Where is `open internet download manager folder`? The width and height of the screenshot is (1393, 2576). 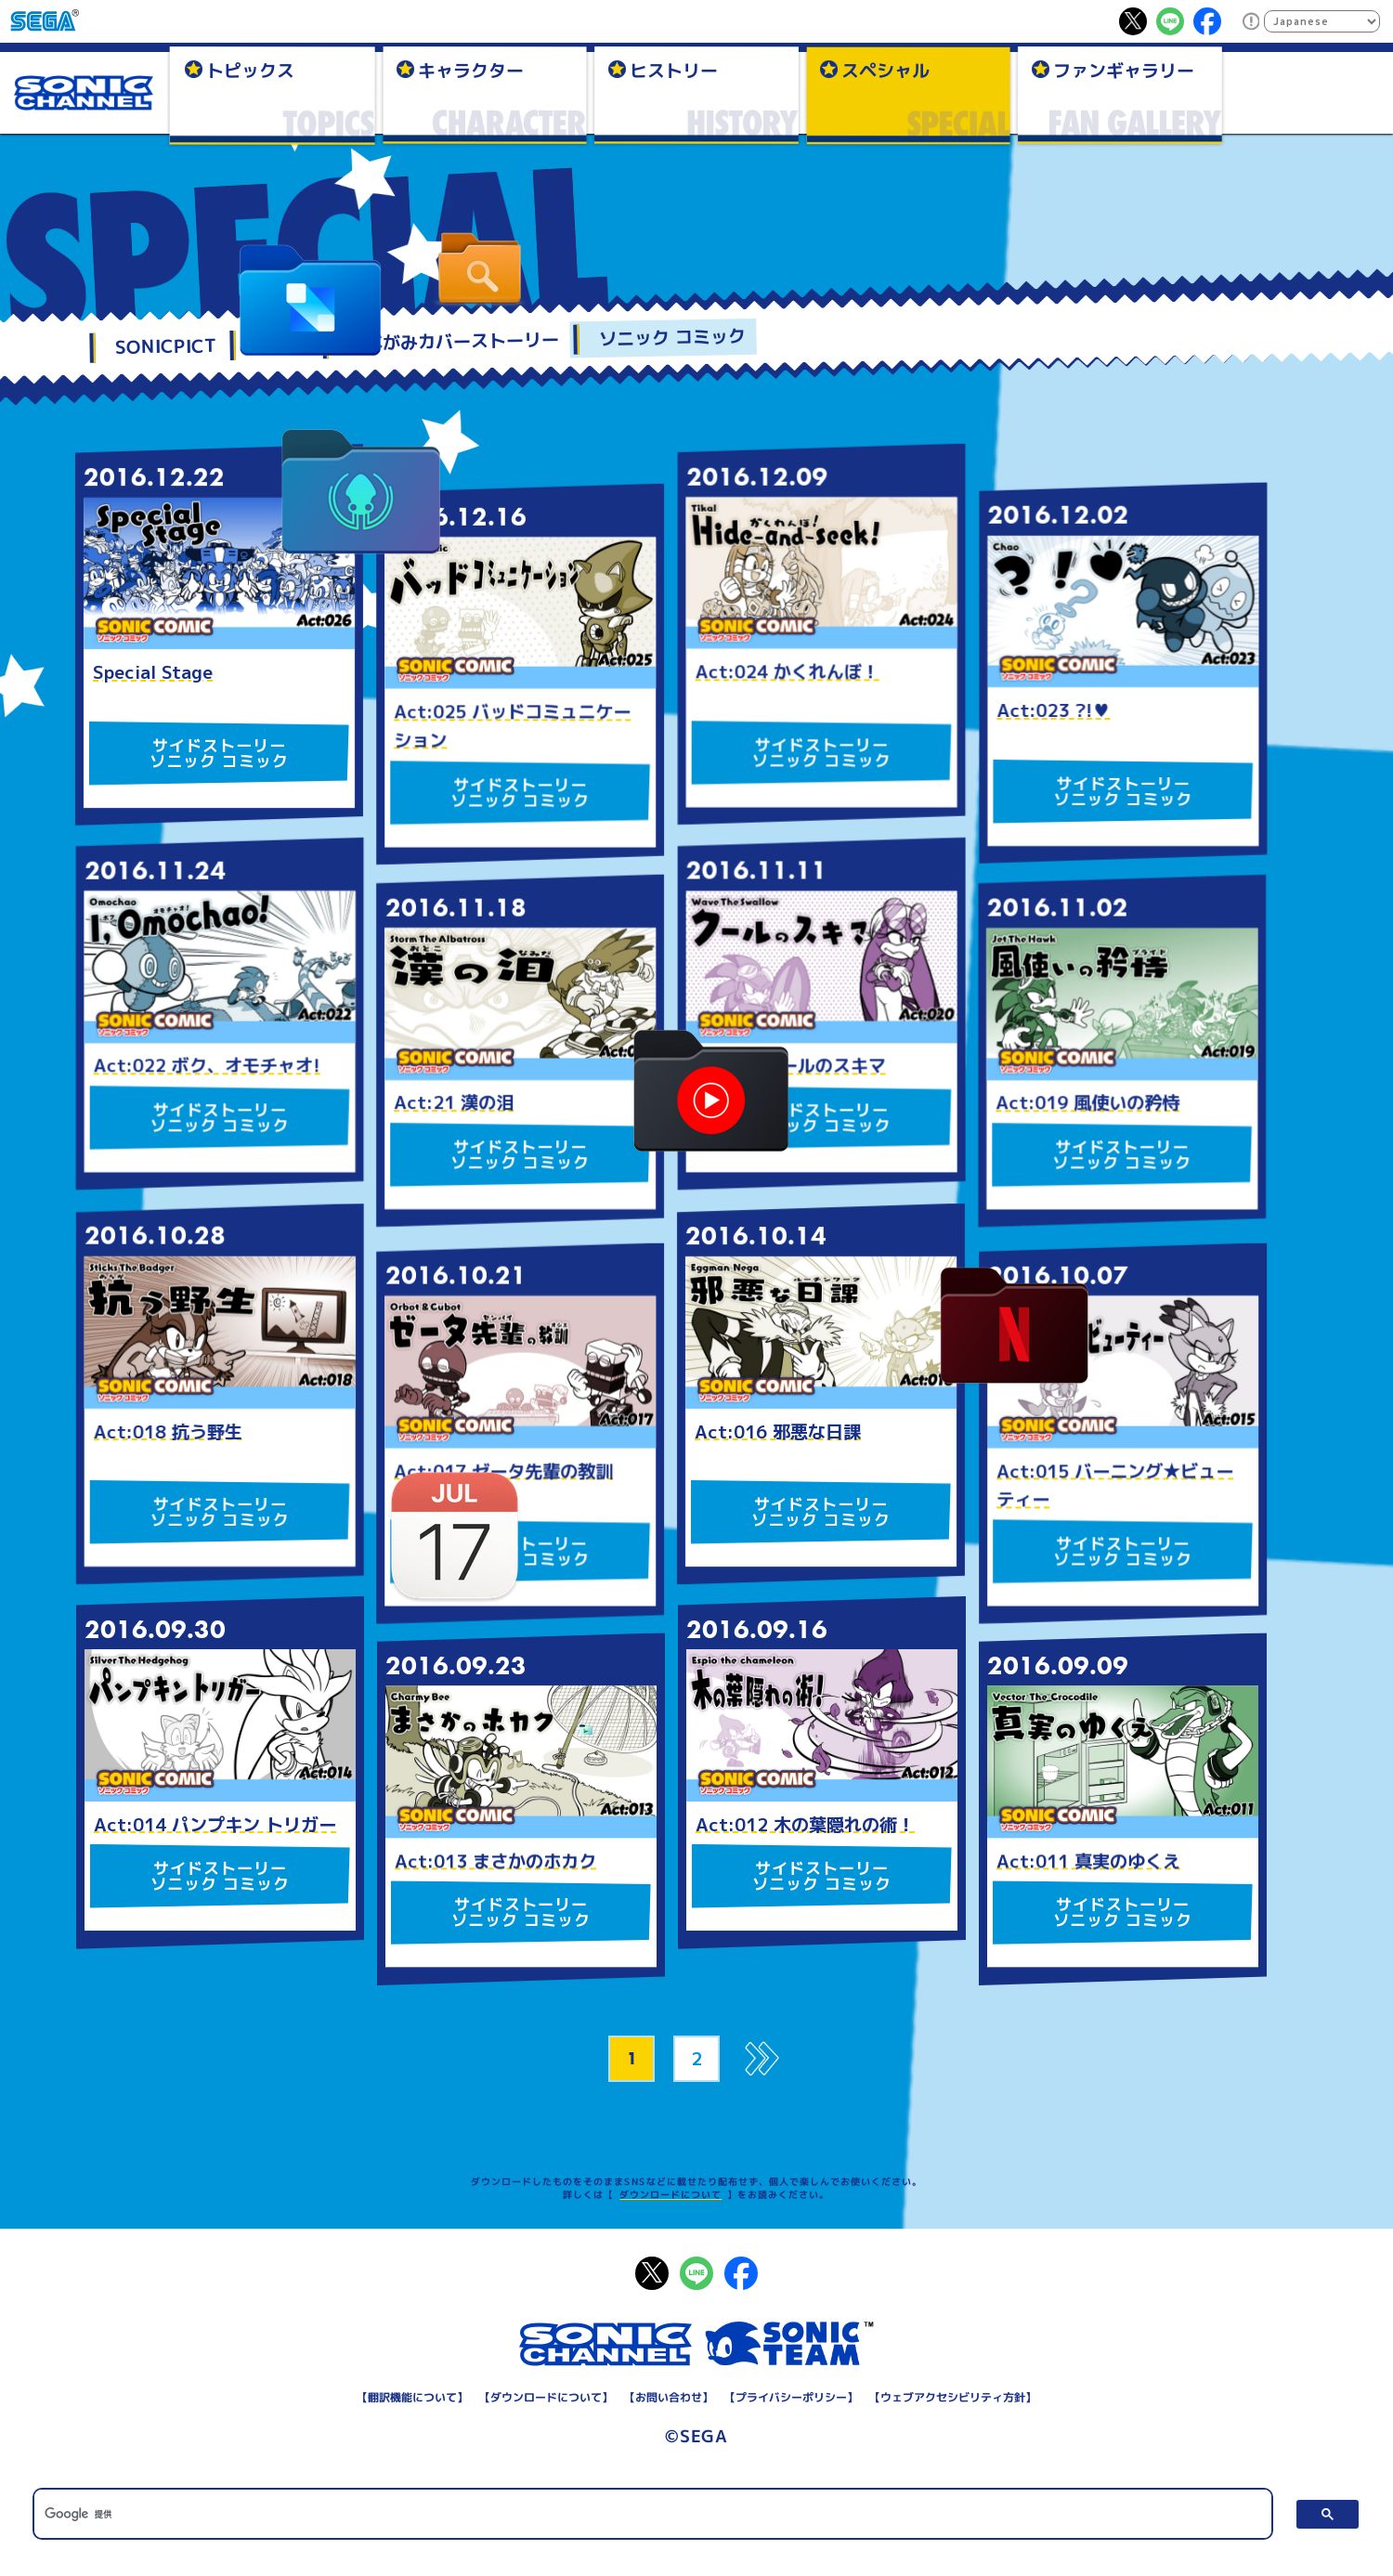
open internet download manager folder is located at coordinates (586, 1730).